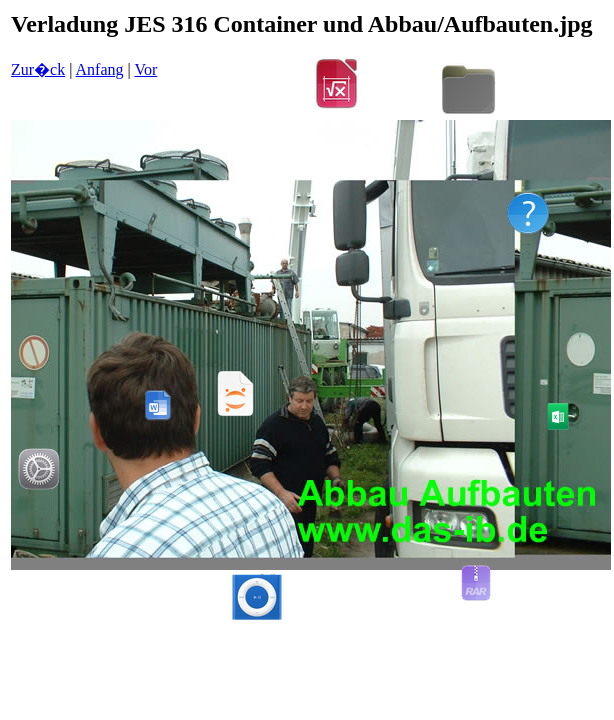  I want to click on open a Microsoft Word document, so click(158, 405).